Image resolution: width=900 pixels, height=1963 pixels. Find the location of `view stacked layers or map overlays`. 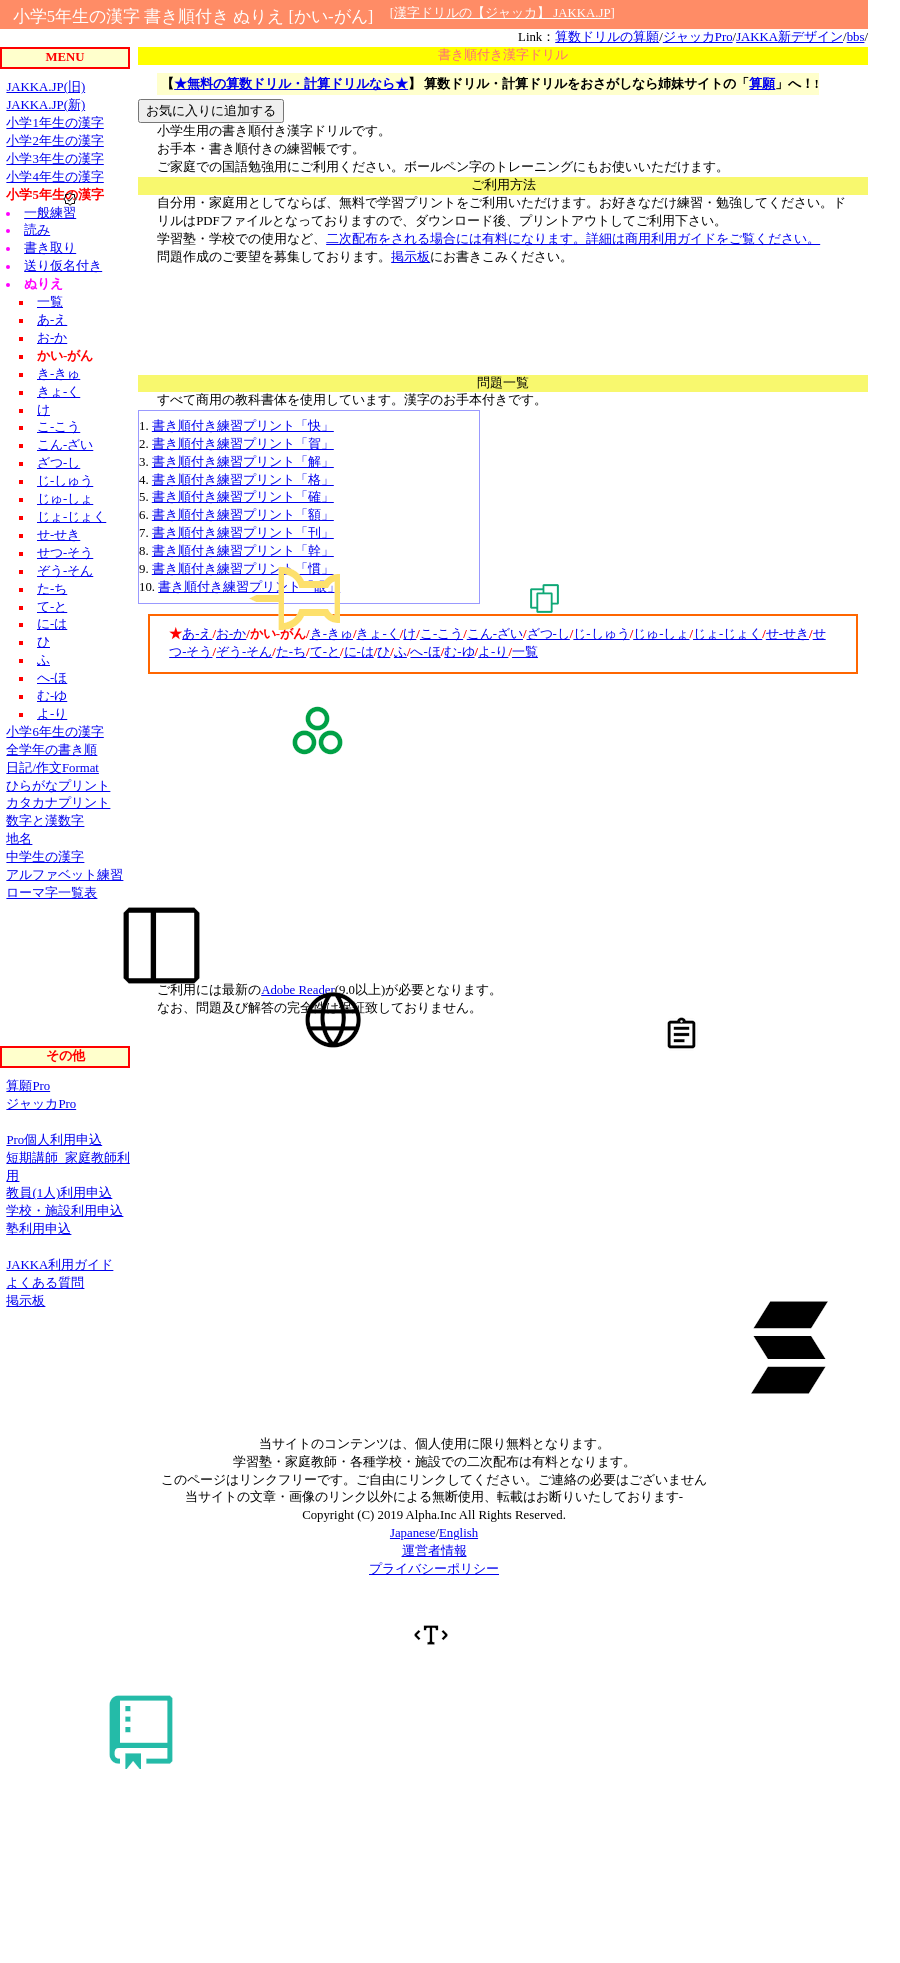

view stacked layers or map overlays is located at coordinates (789, 1347).